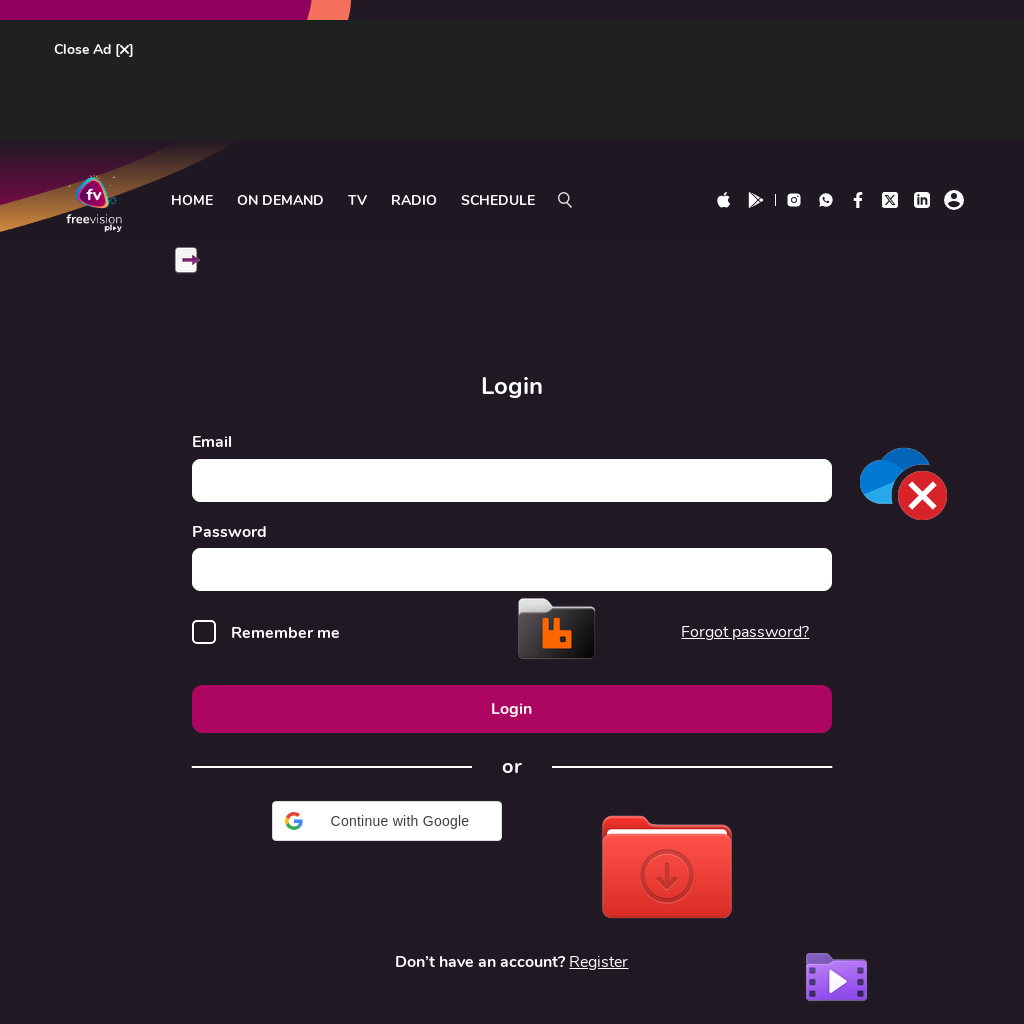 The image size is (1024, 1024). I want to click on access your downloads folder, so click(667, 867).